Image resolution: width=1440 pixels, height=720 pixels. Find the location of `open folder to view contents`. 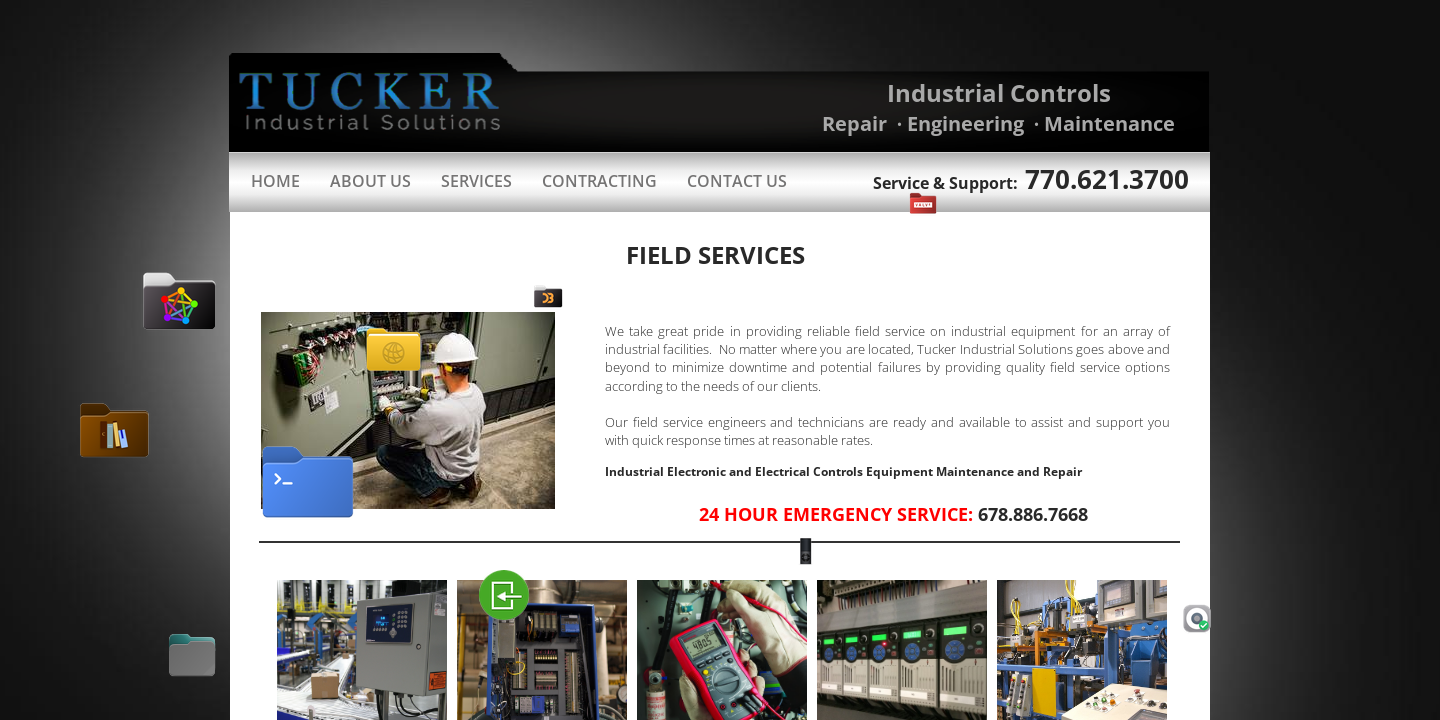

open folder to view contents is located at coordinates (192, 655).